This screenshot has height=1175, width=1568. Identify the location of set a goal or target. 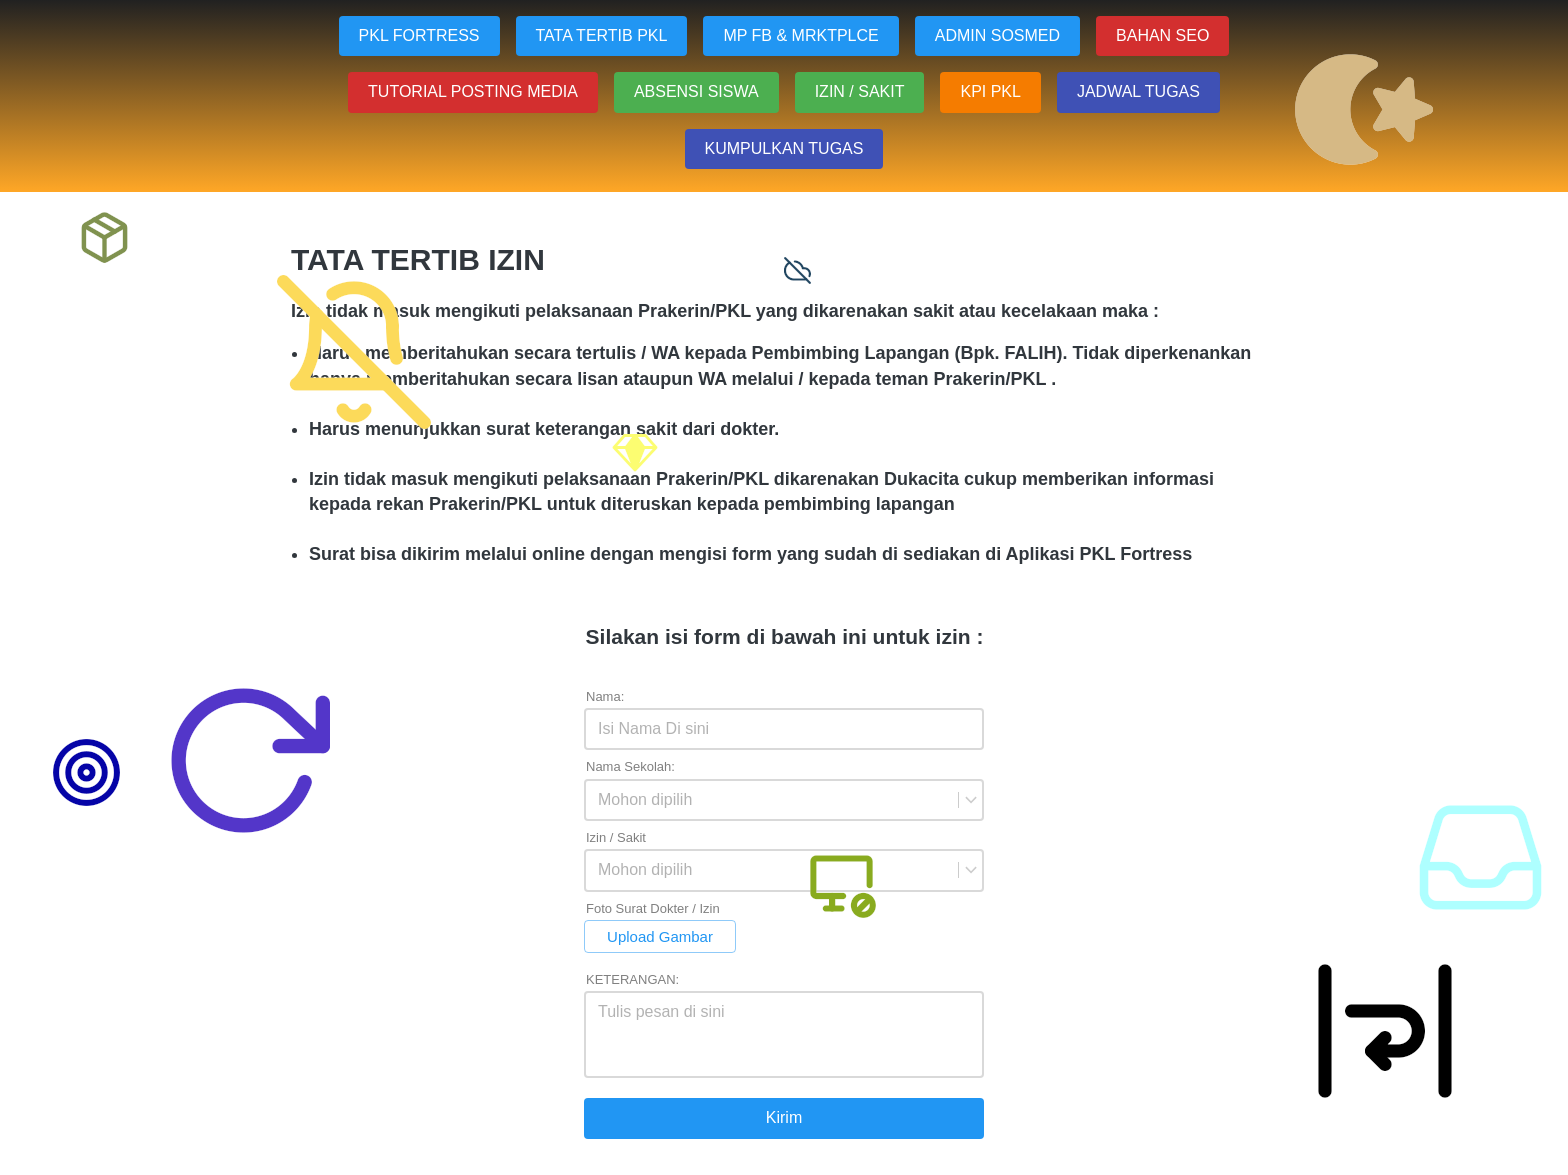
(86, 772).